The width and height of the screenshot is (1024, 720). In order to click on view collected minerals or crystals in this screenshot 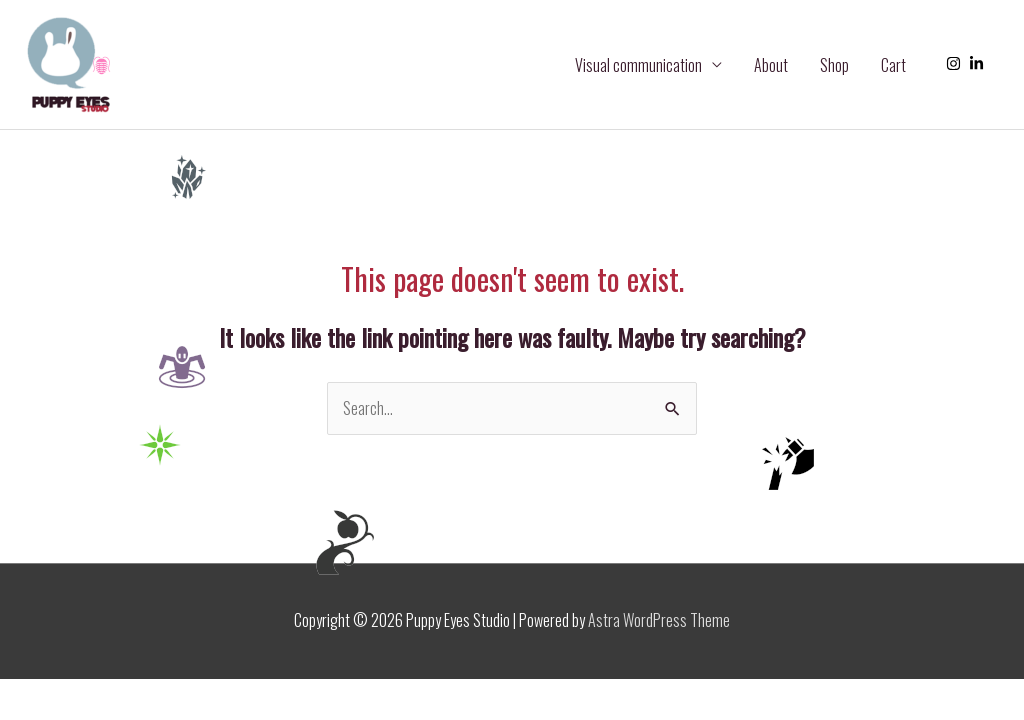, I will do `click(189, 177)`.